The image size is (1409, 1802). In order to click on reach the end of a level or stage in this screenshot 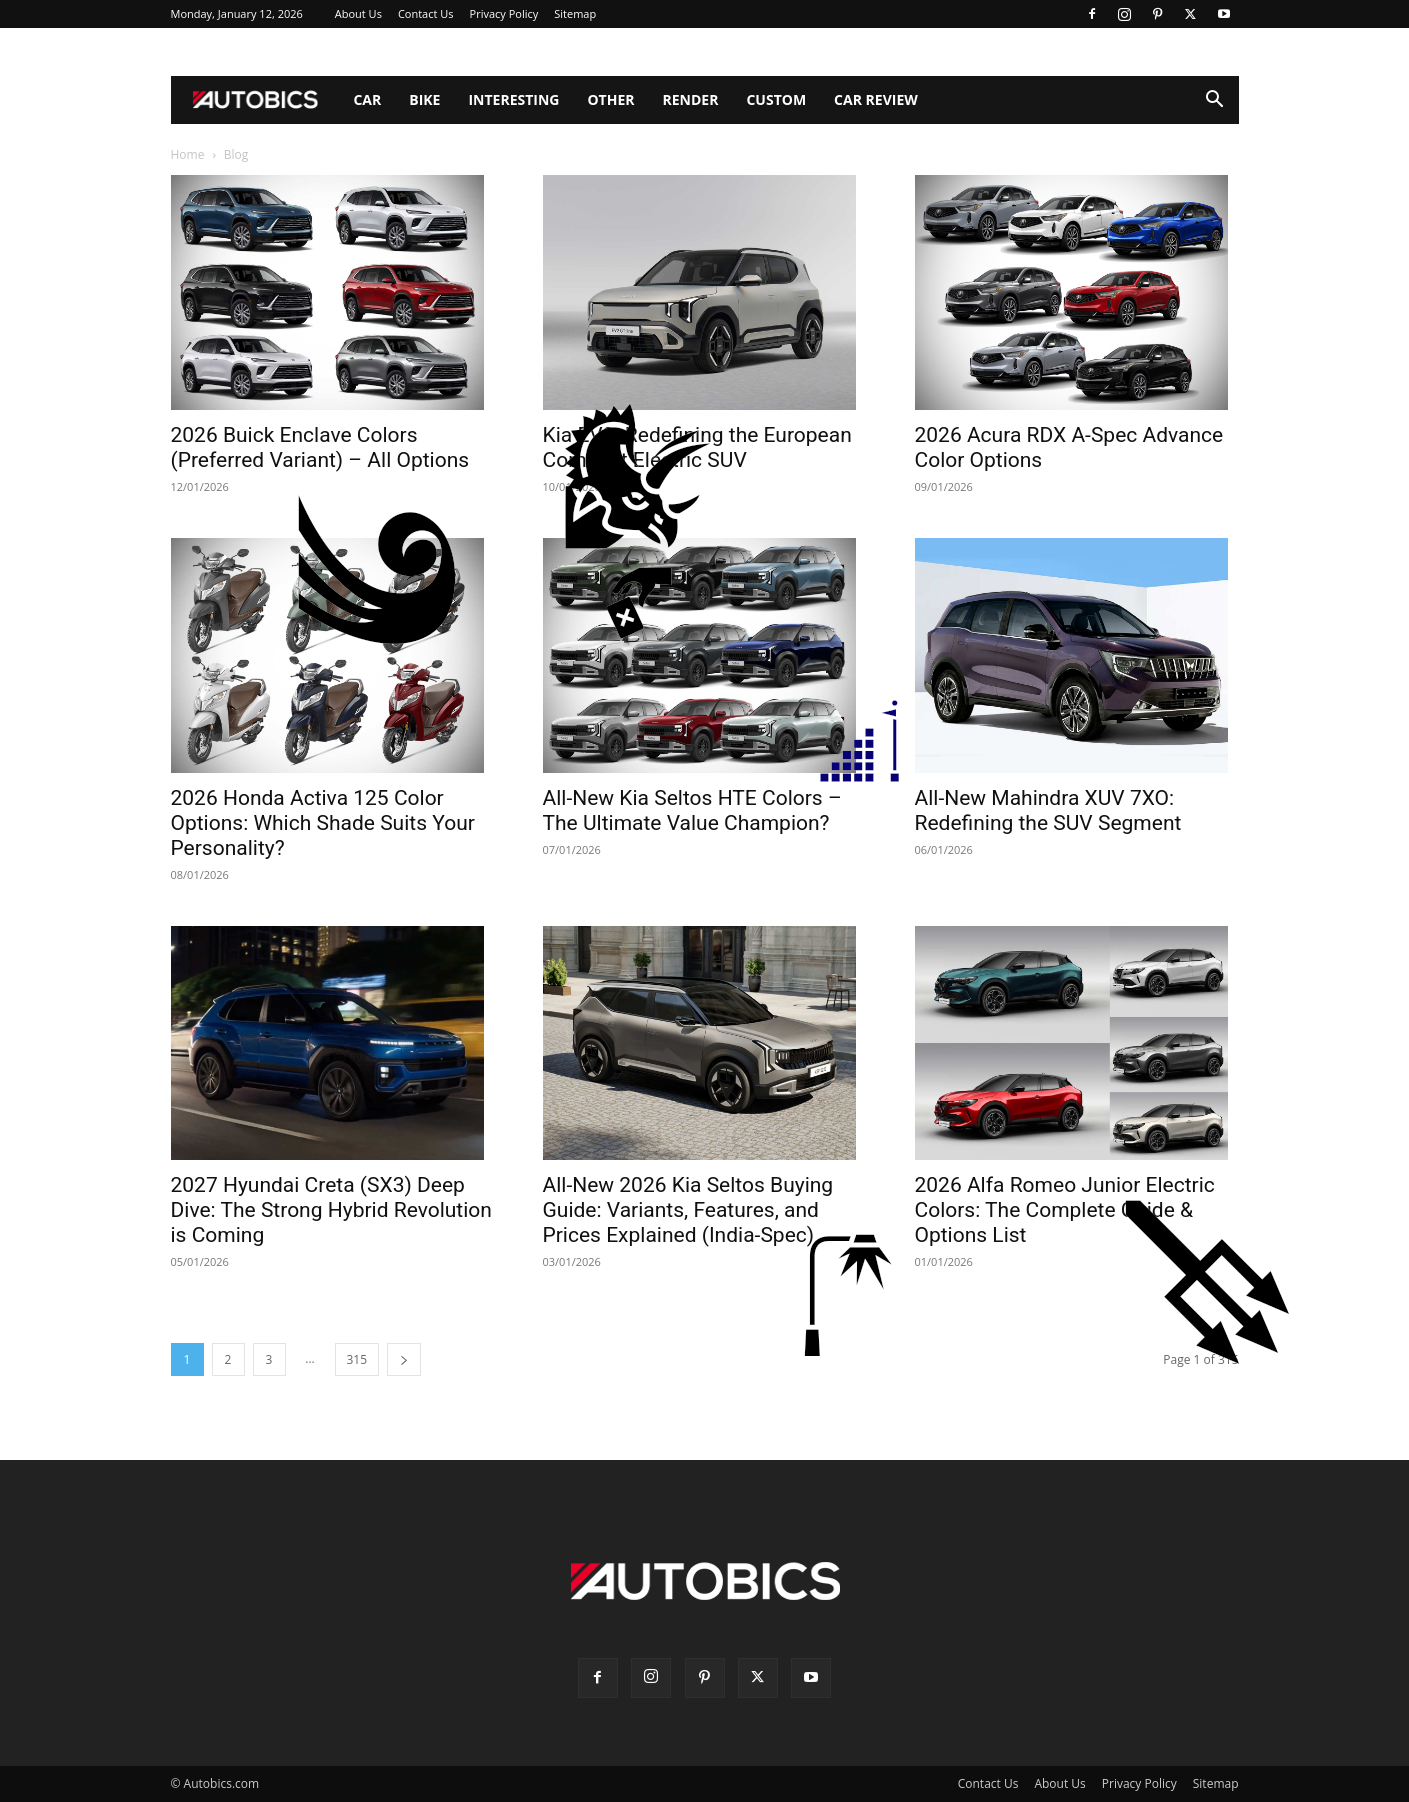, I will do `click(861, 741)`.